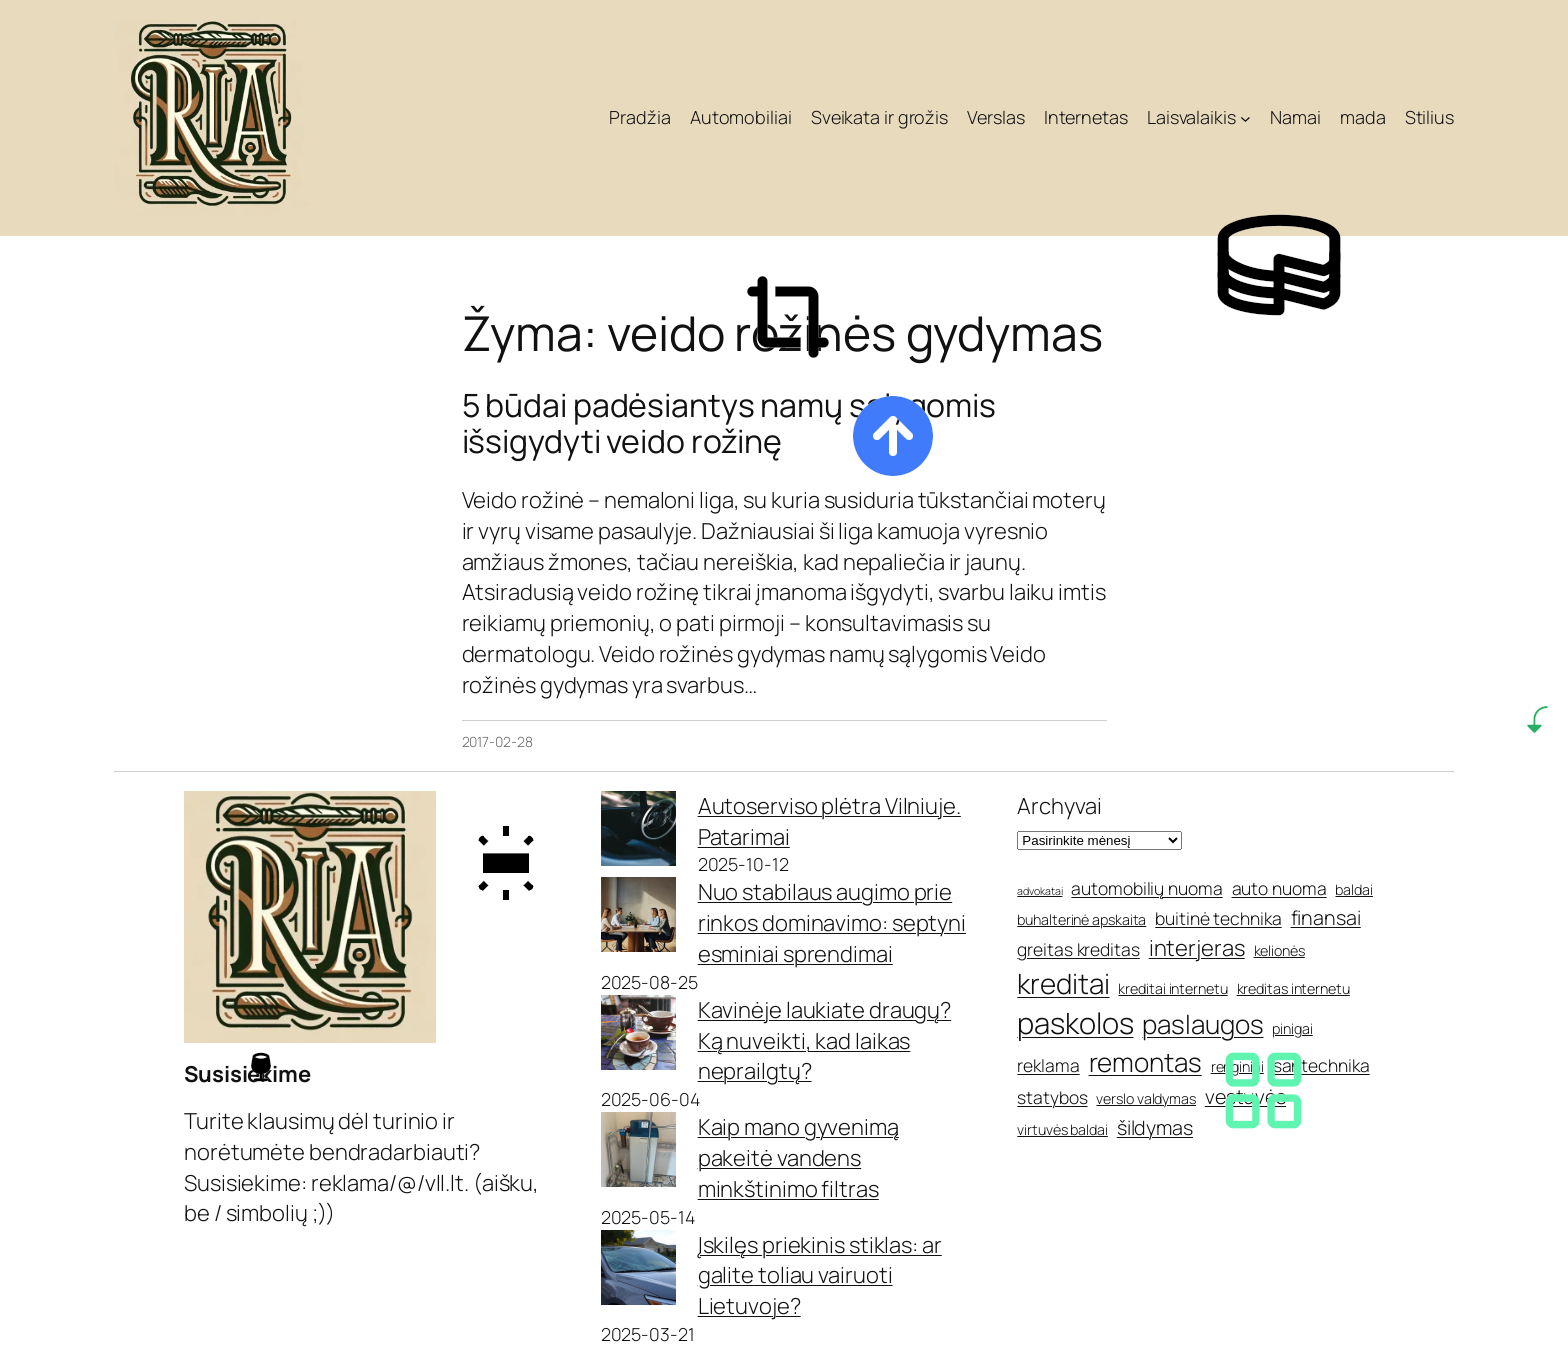 This screenshot has height=1347, width=1568. I want to click on upload a file or content, so click(893, 436).